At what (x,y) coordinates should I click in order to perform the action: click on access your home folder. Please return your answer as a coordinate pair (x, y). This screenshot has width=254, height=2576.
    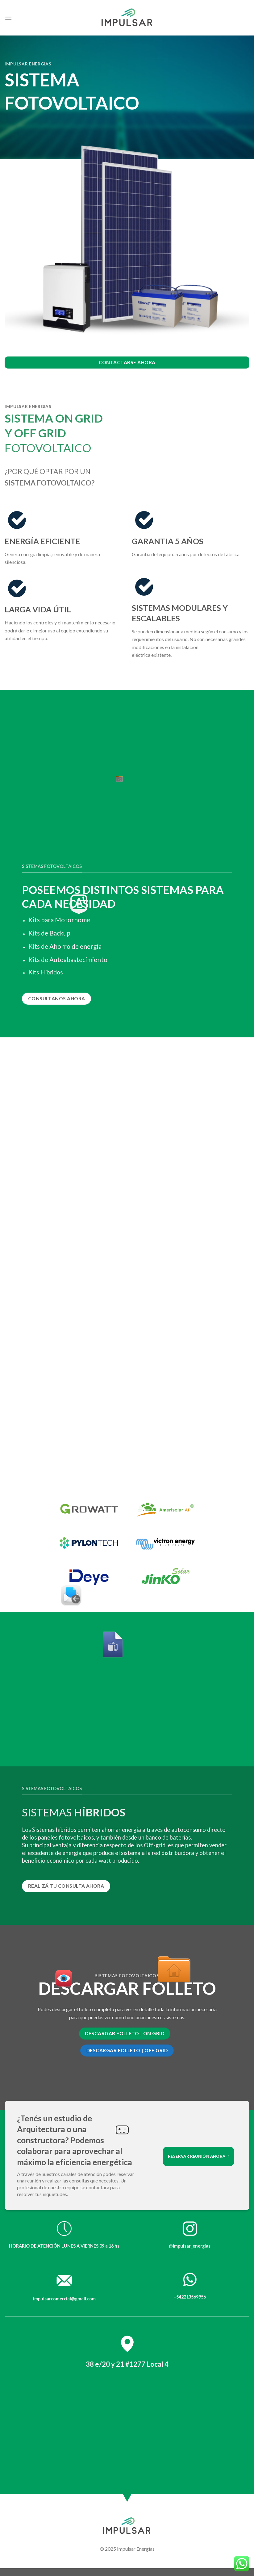
    Looking at the image, I should click on (174, 1969).